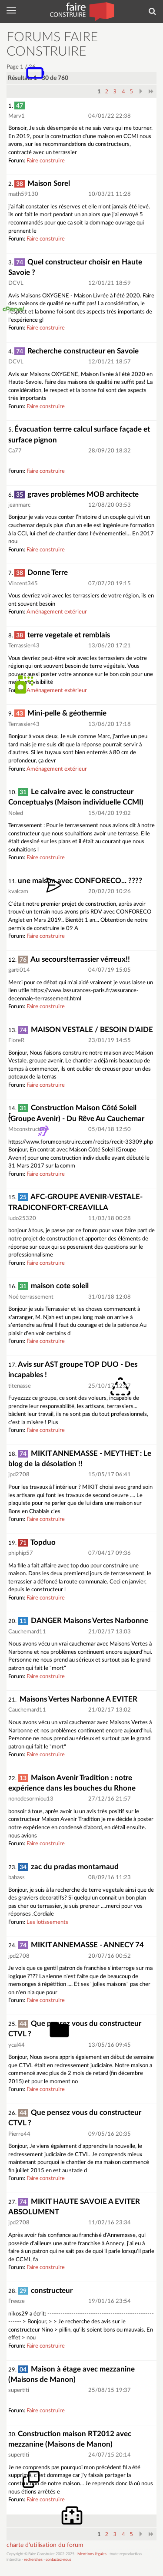 The height and width of the screenshot is (2576, 163). I want to click on duplicate or copy this item, so click(31, 2479).